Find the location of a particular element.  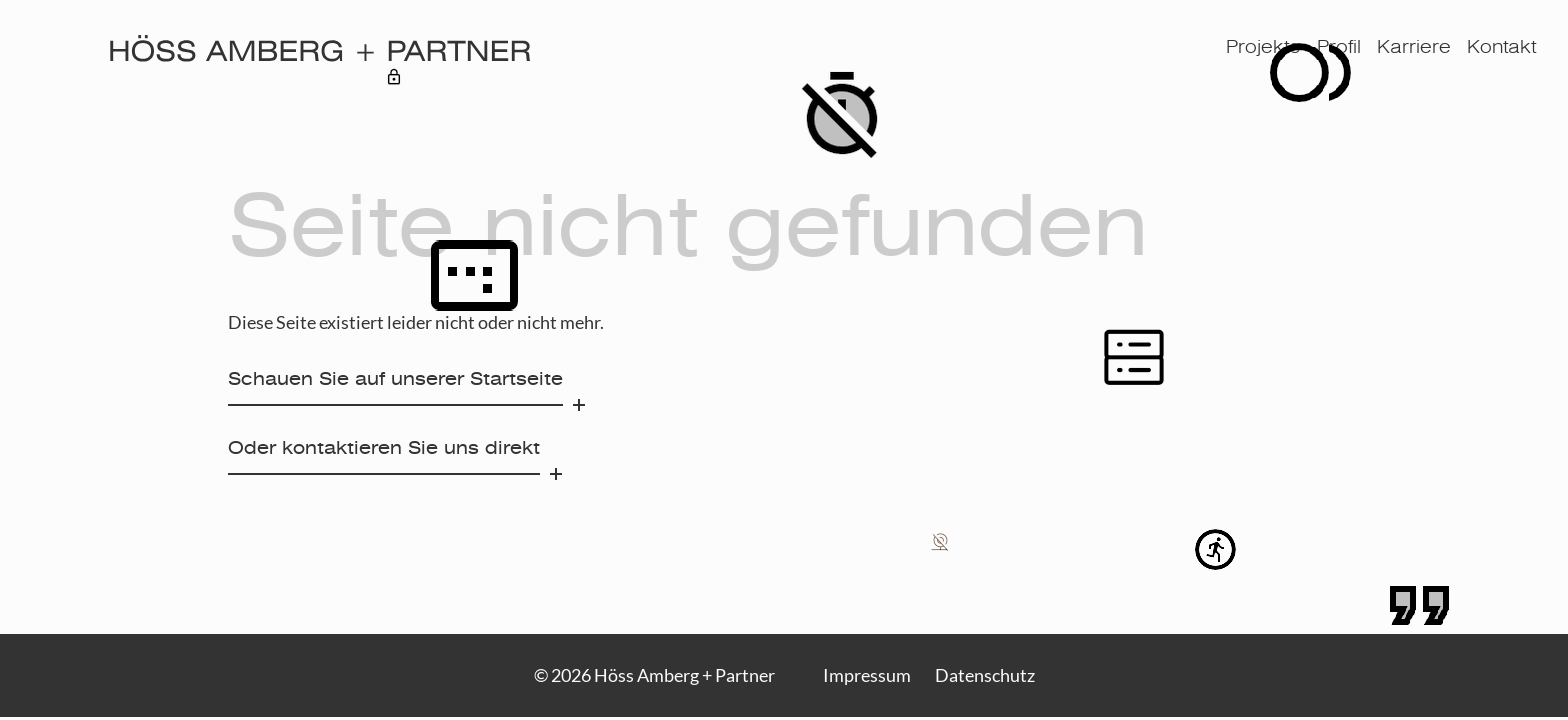

insert a block quote is located at coordinates (1419, 605).